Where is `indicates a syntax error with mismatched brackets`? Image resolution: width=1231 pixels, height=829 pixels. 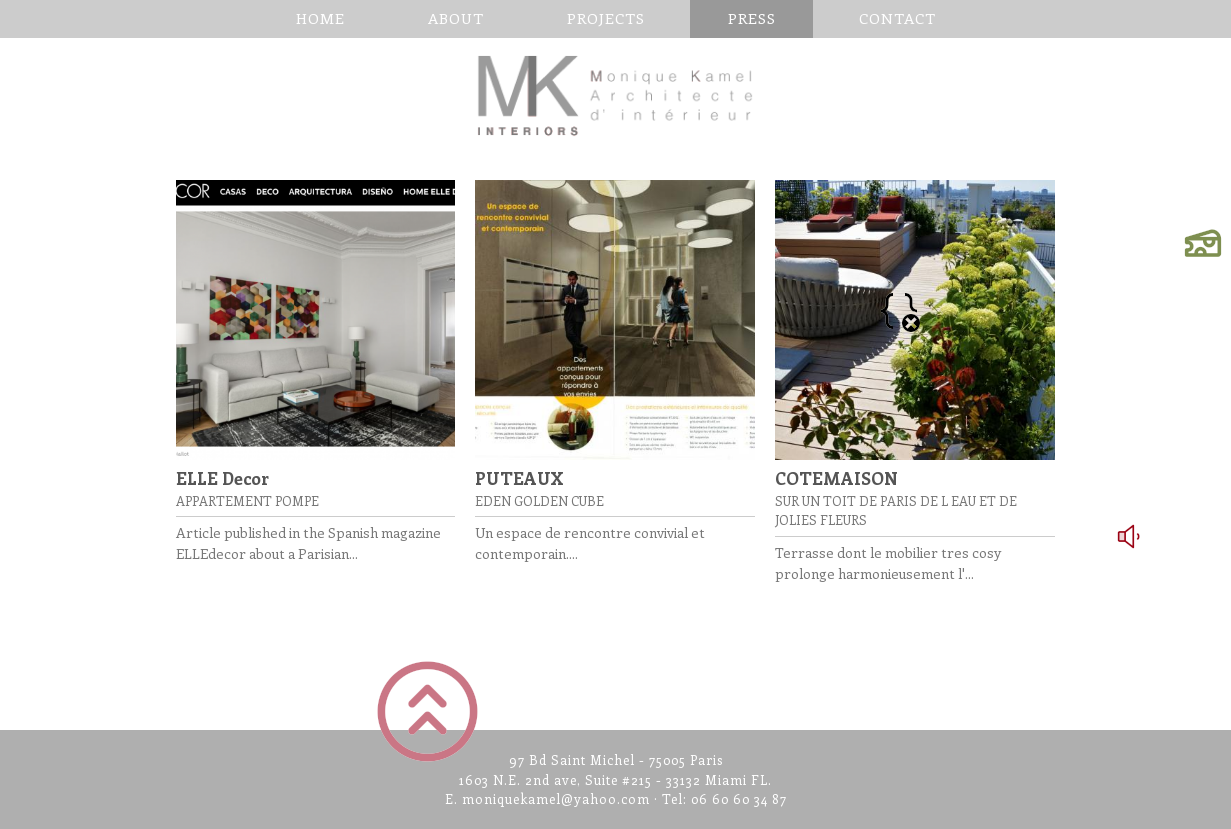 indicates a syntax error with mismatched brackets is located at coordinates (899, 311).